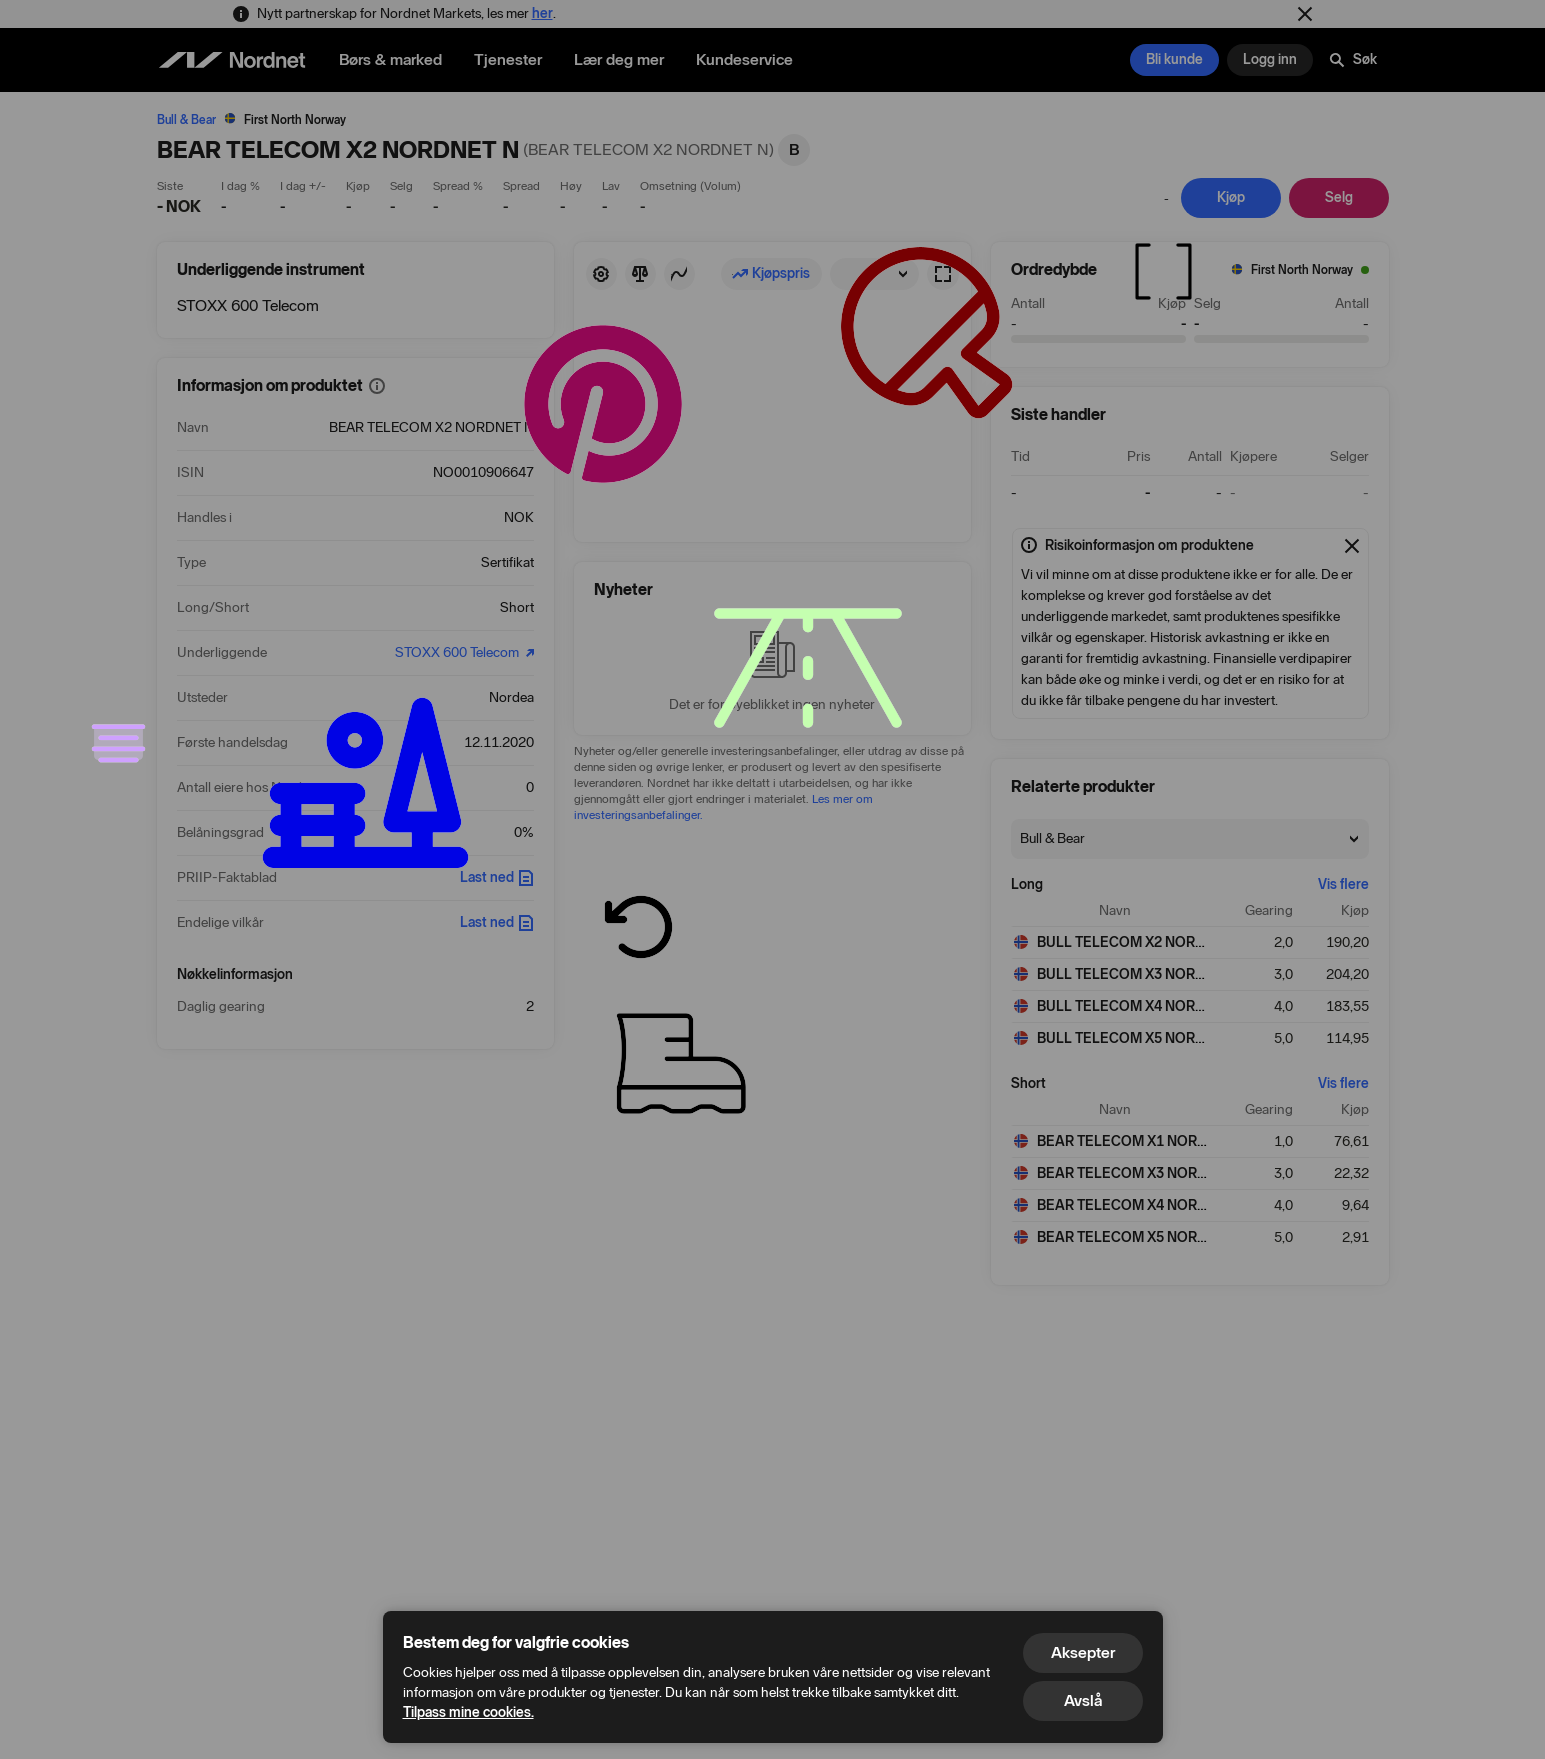 This screenshot has height=1759, width=1545. I want to click on view footwear or shoe category, so click(676, 1063).